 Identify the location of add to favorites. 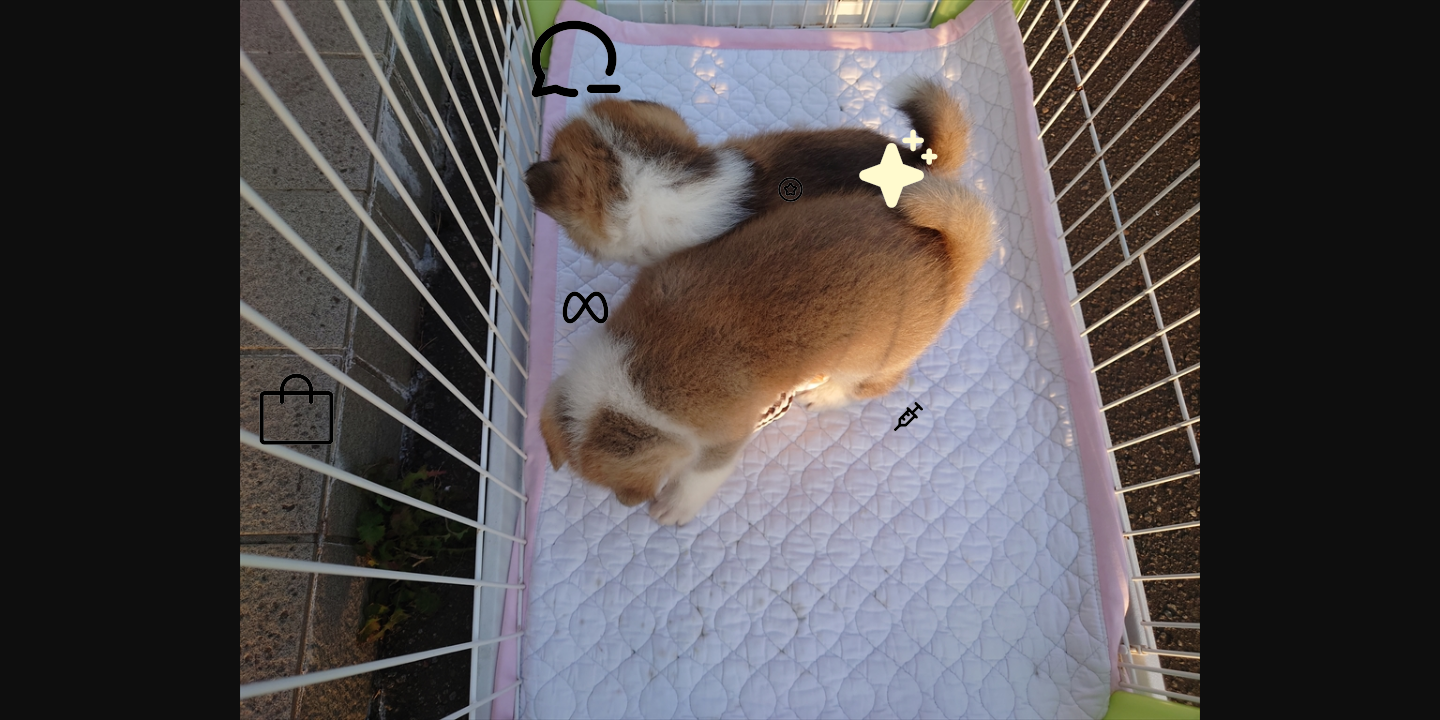
(790, 189).